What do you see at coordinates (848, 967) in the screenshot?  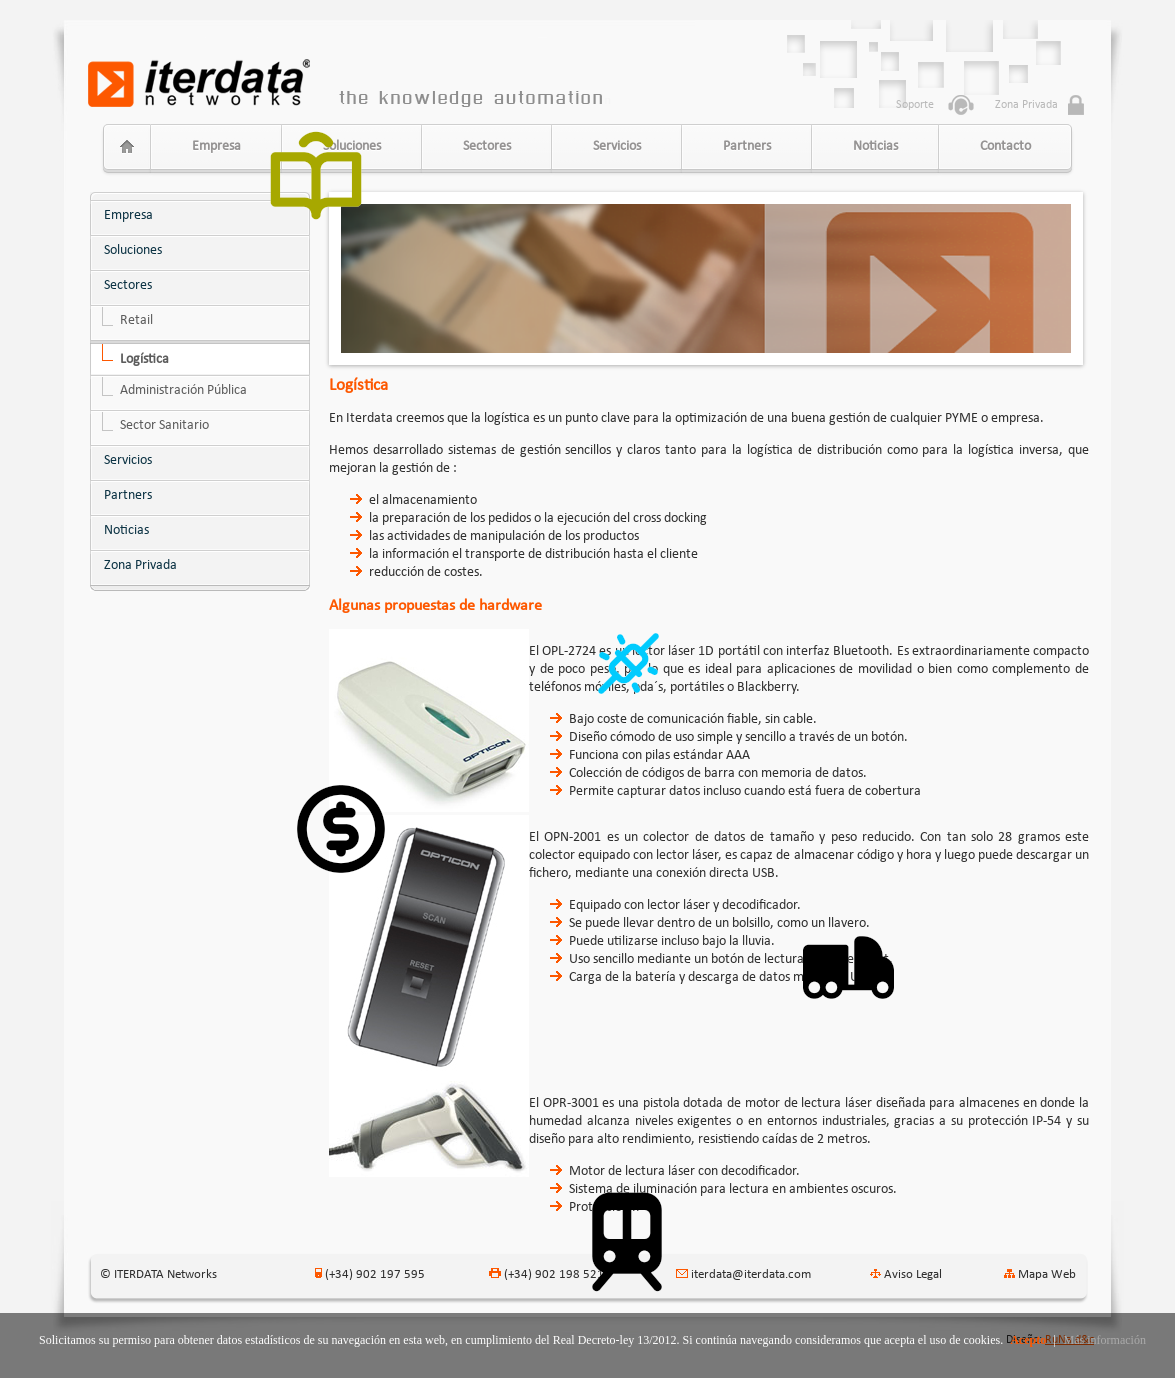 I see `track shipment or delivery status` at bounding box center [848, 967].